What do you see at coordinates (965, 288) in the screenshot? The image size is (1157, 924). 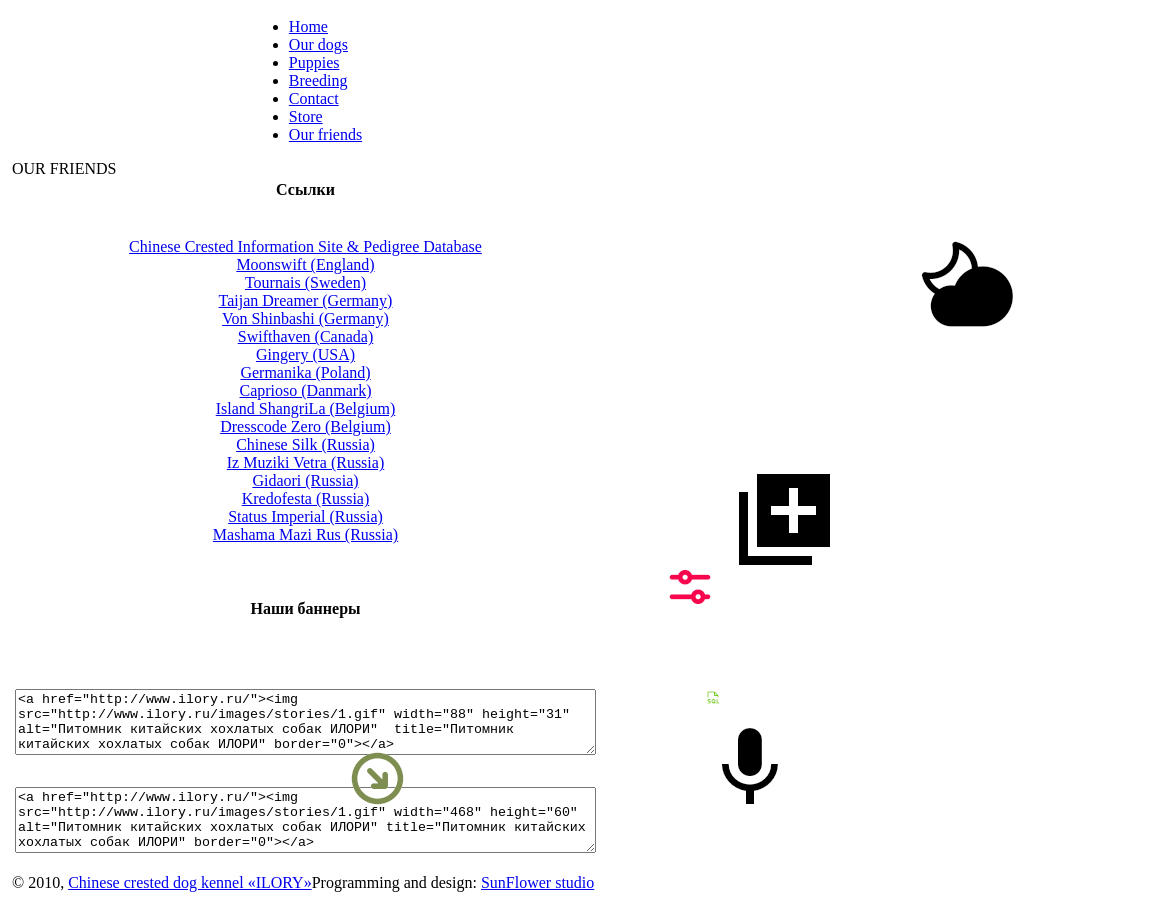 I see `indicates nighttime or evening weather conditions` at bounding box center [965, 288].